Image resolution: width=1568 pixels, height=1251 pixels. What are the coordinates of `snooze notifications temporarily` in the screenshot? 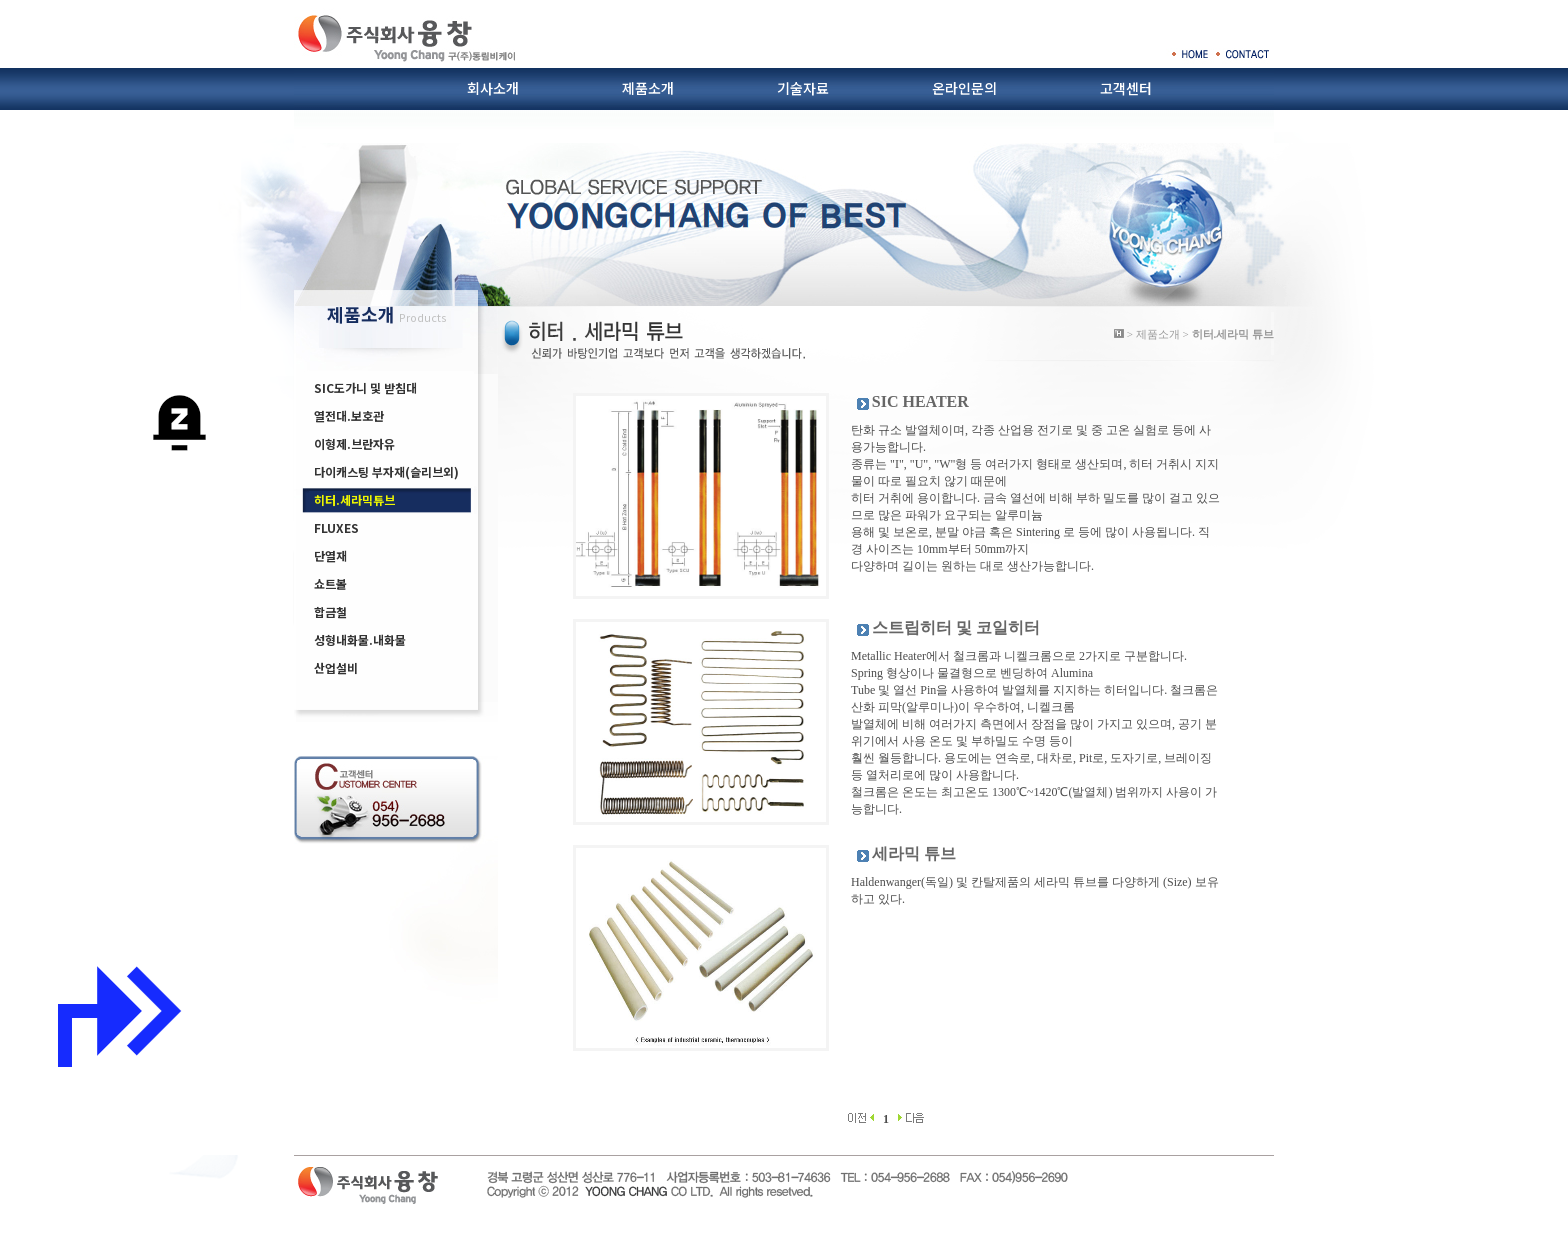 It's located at (179, 421).